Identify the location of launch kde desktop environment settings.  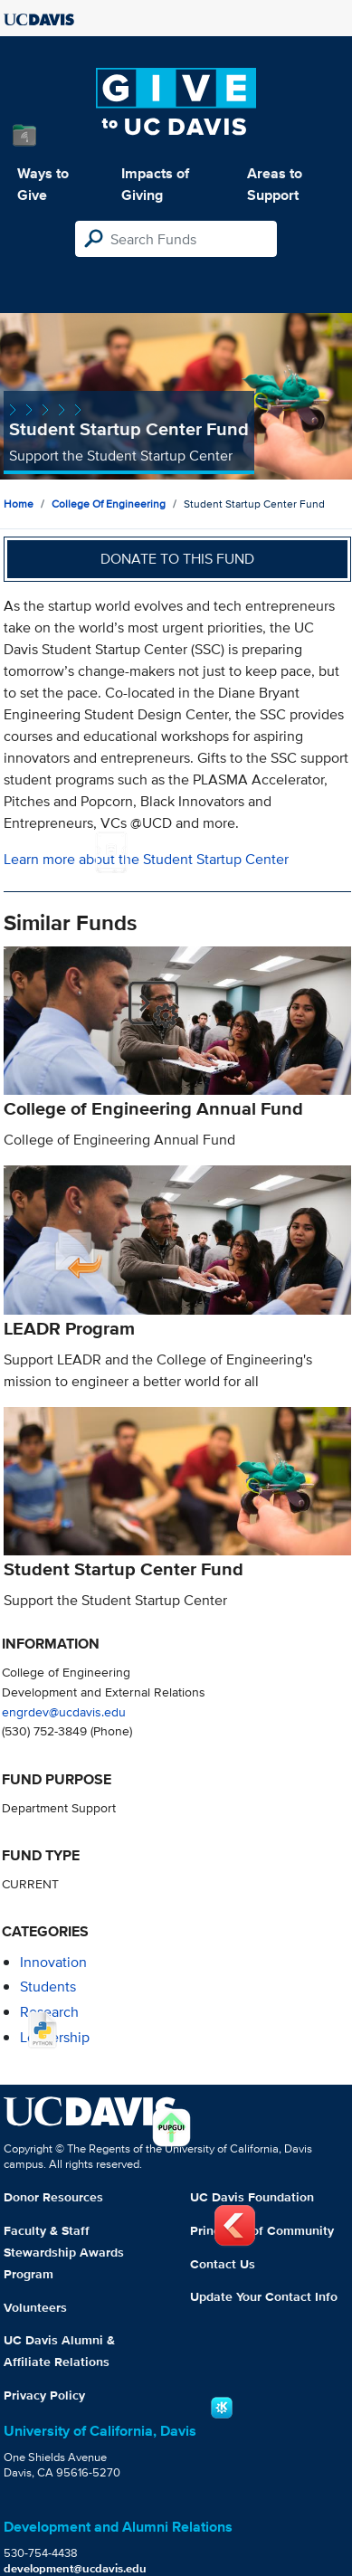
(222, 2408).